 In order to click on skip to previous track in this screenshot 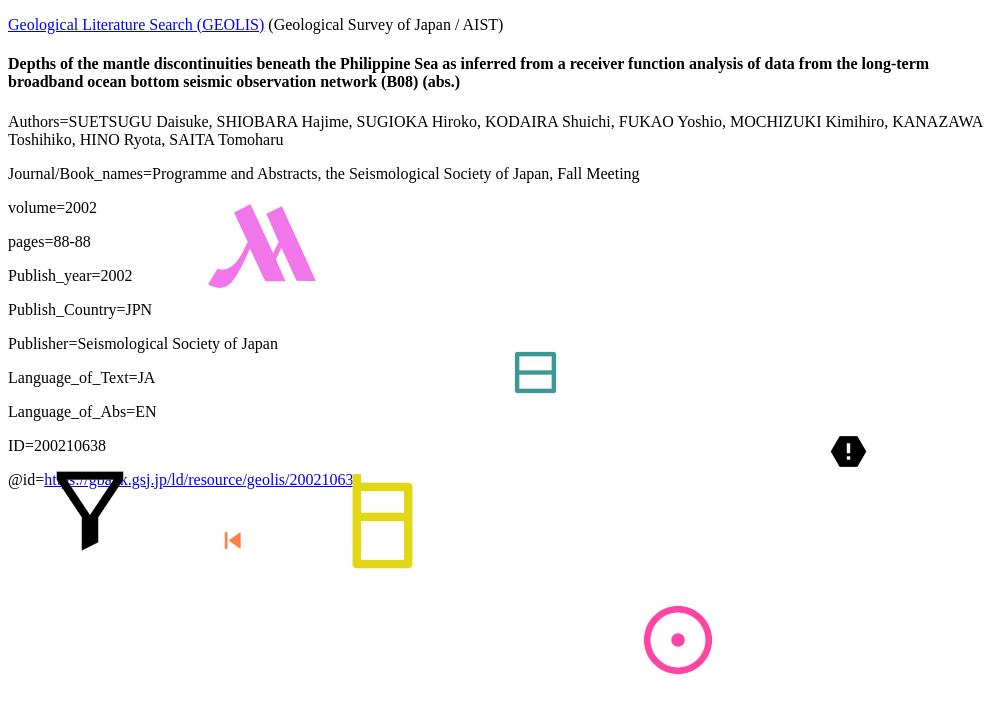, I will do `click(233, 540)`.